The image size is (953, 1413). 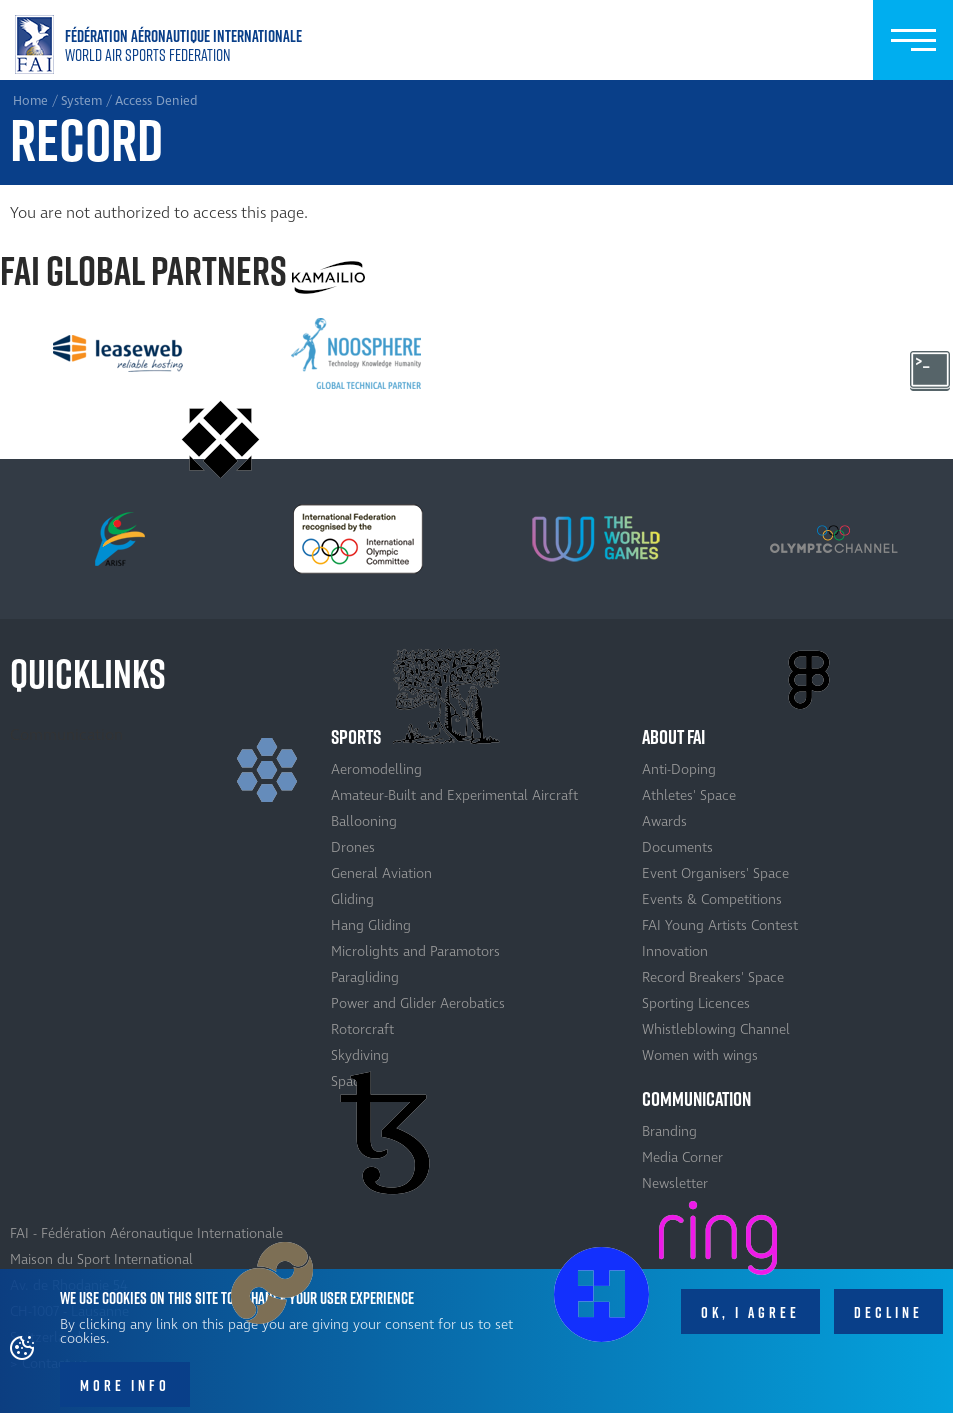 What do you see at coordinates (272, 1283) in the screenshot?
I see `Google Campaign Manager 360 logo` at bounding box center [272, 1283].